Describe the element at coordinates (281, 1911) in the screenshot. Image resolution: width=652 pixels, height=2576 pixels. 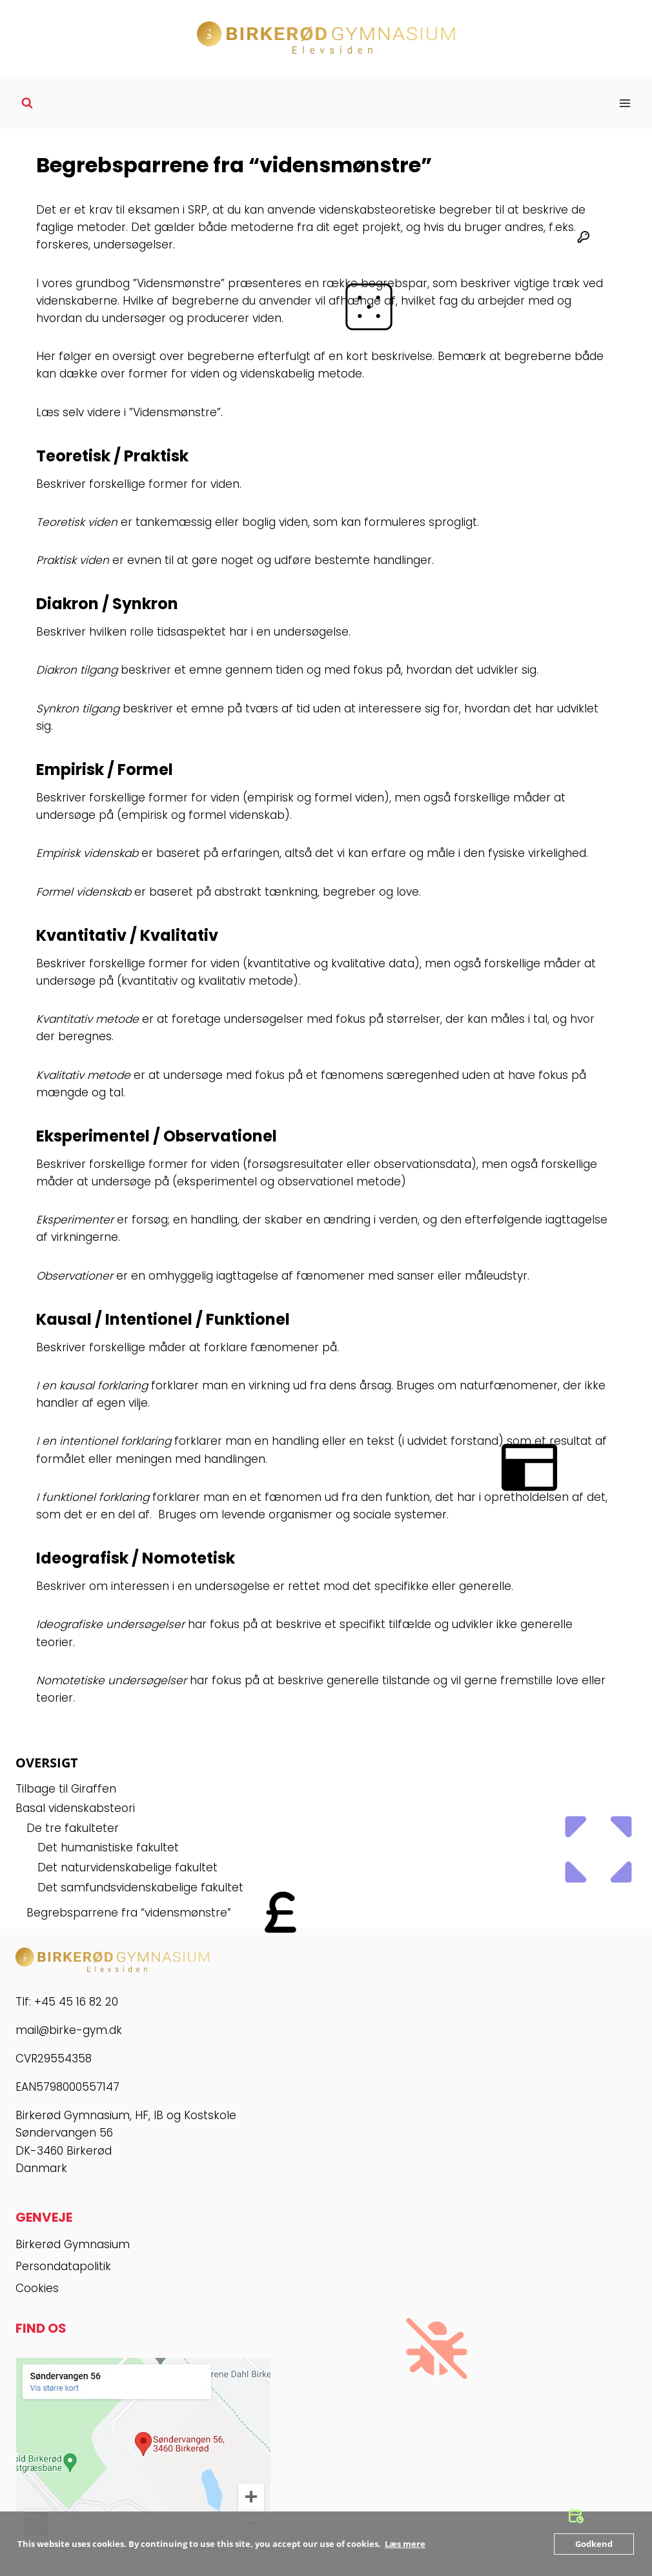
I see `indicates british pound currency` at that location.